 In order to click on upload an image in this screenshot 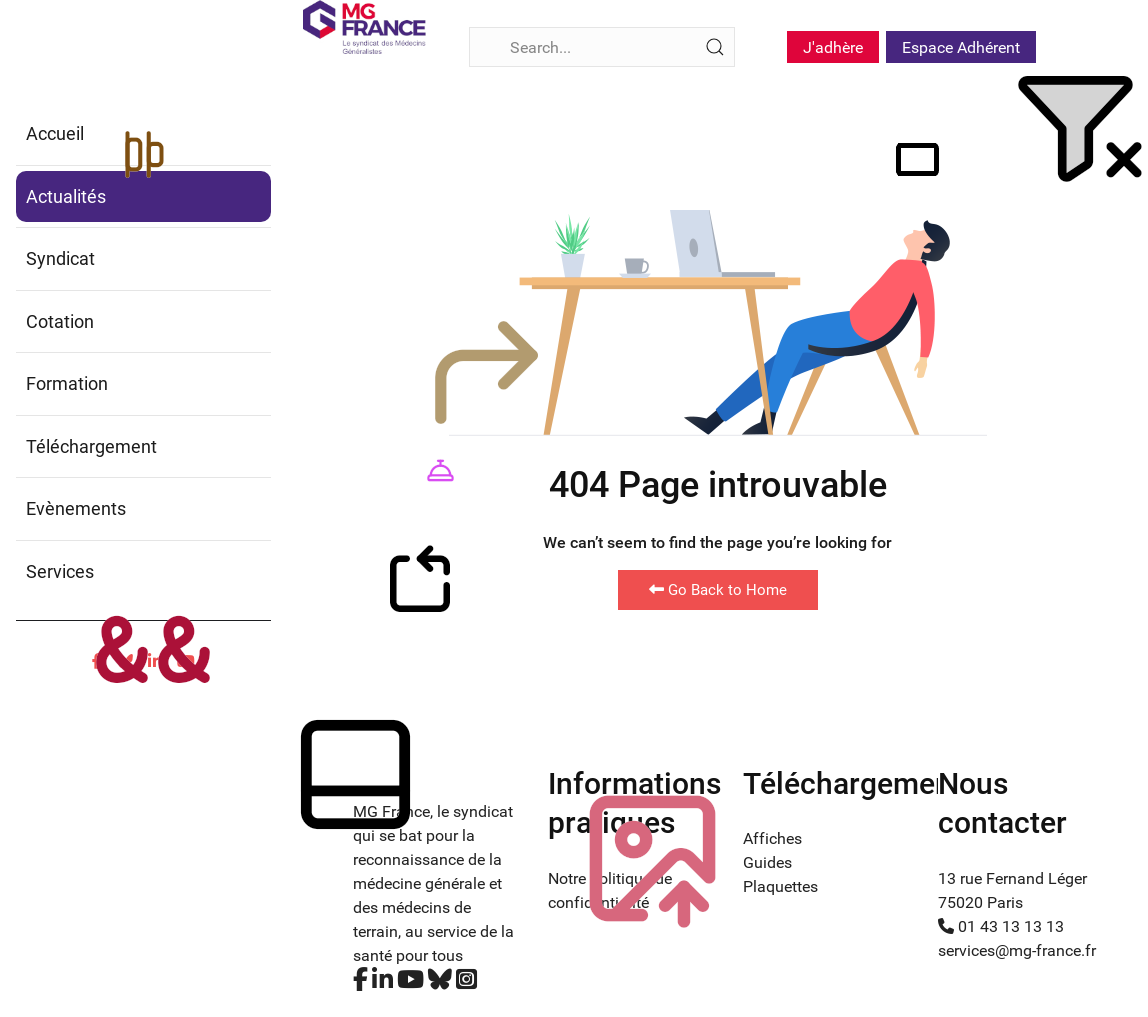, I will do `click(652, 858)`.